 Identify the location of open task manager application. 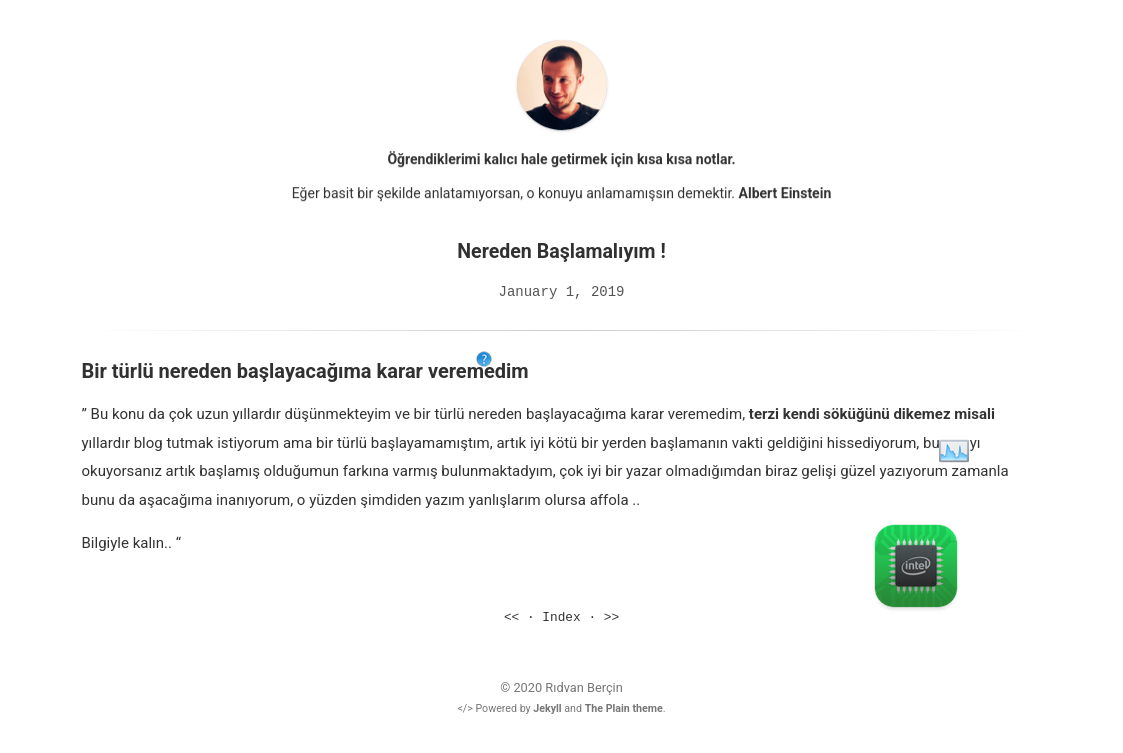
(954, 451).